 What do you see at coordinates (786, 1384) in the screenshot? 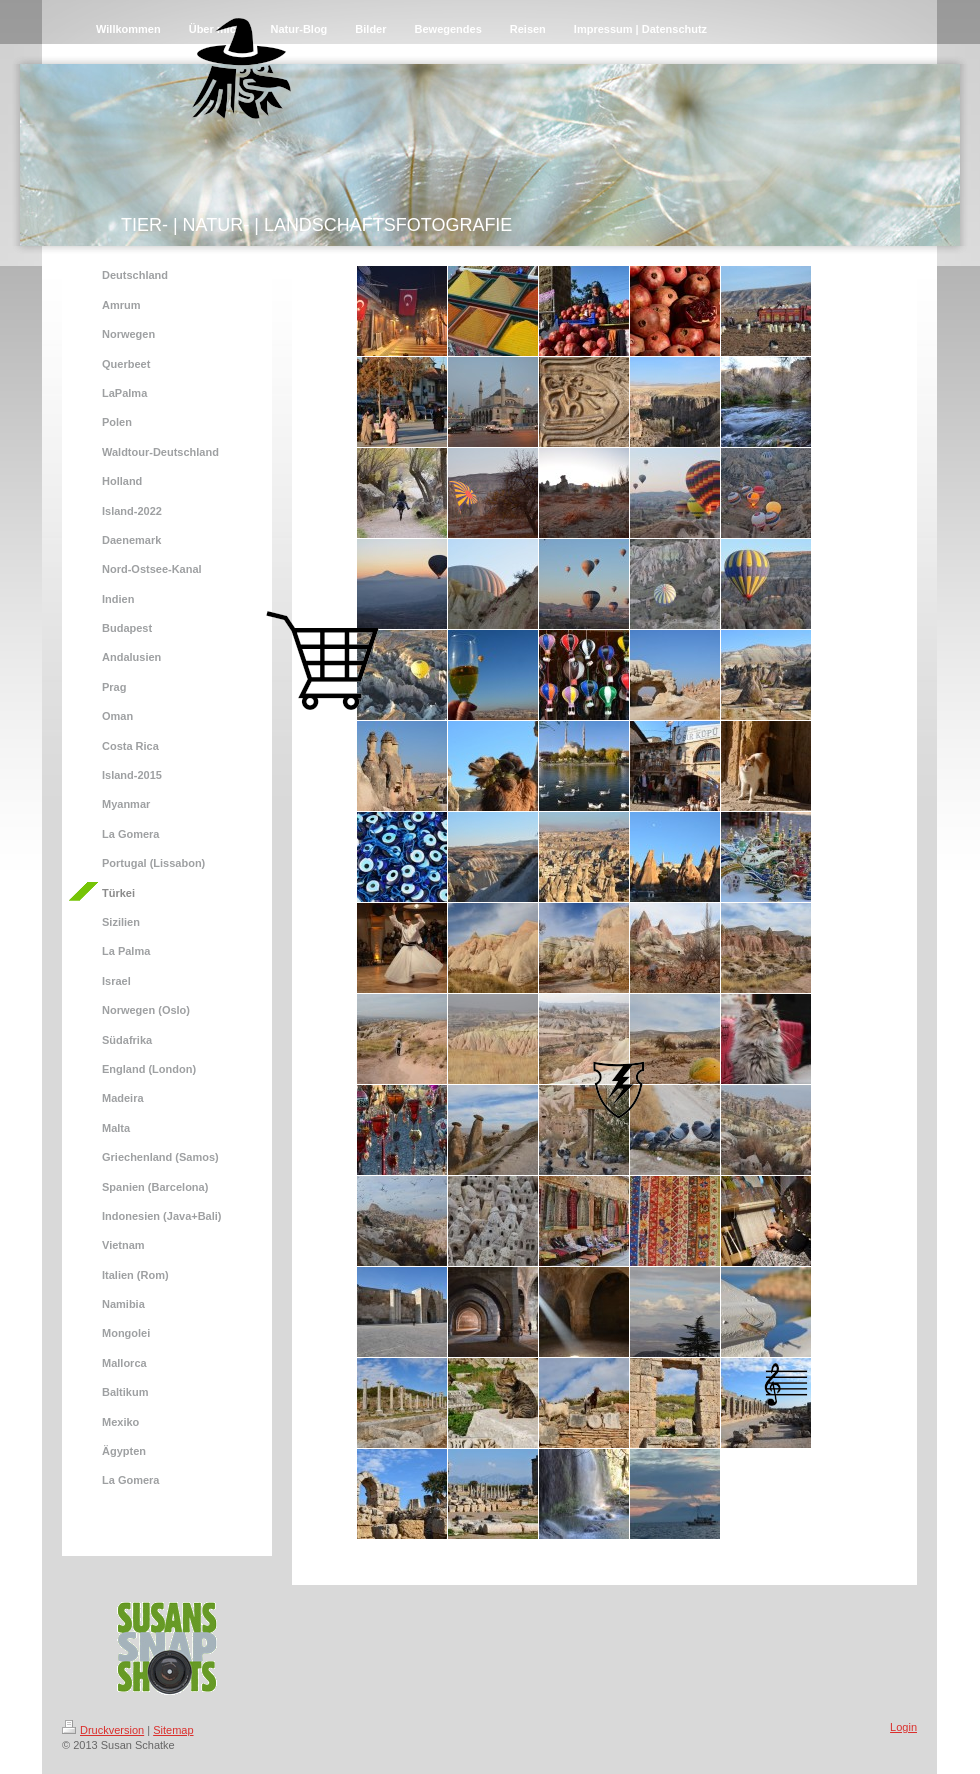
I see `view sheet music or musical scores` at bounding box center [786, 1384].